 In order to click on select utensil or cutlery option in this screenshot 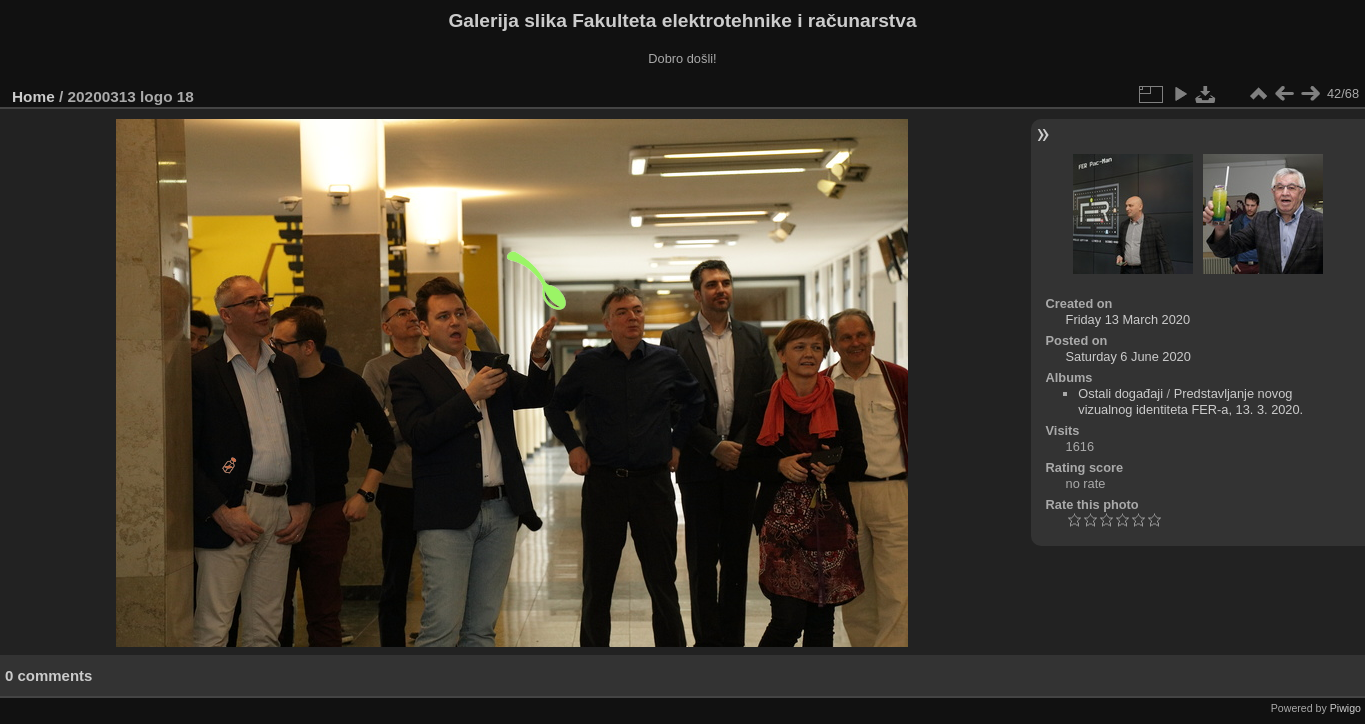, I will do `click(536, 280)`.